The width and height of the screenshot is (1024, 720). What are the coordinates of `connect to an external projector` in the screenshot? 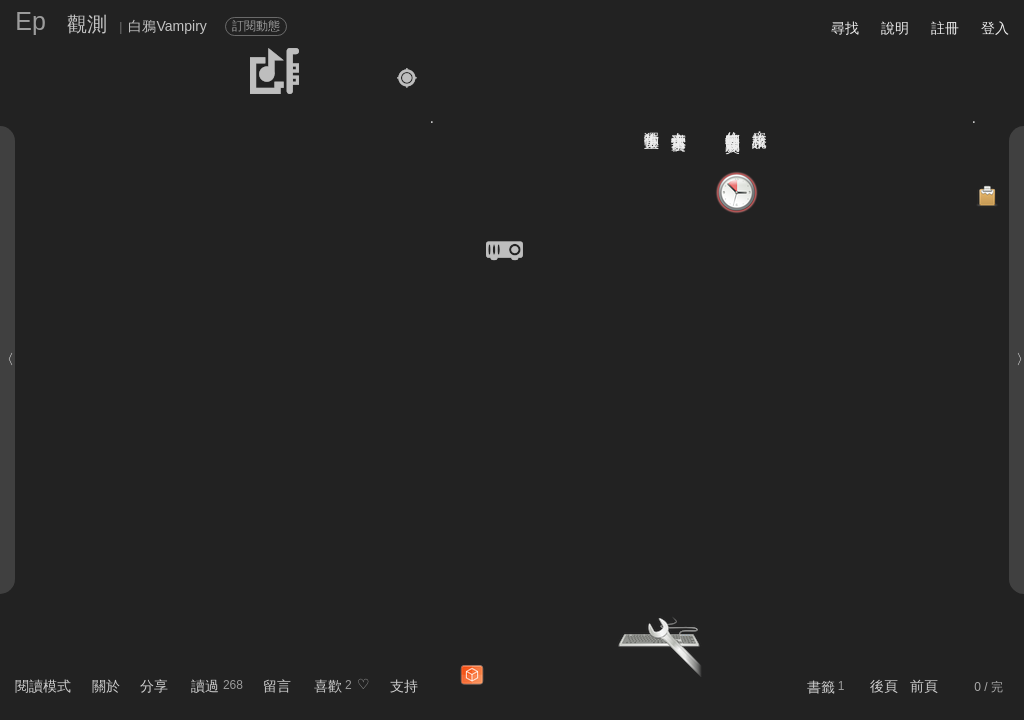 It's located at (504, 248).